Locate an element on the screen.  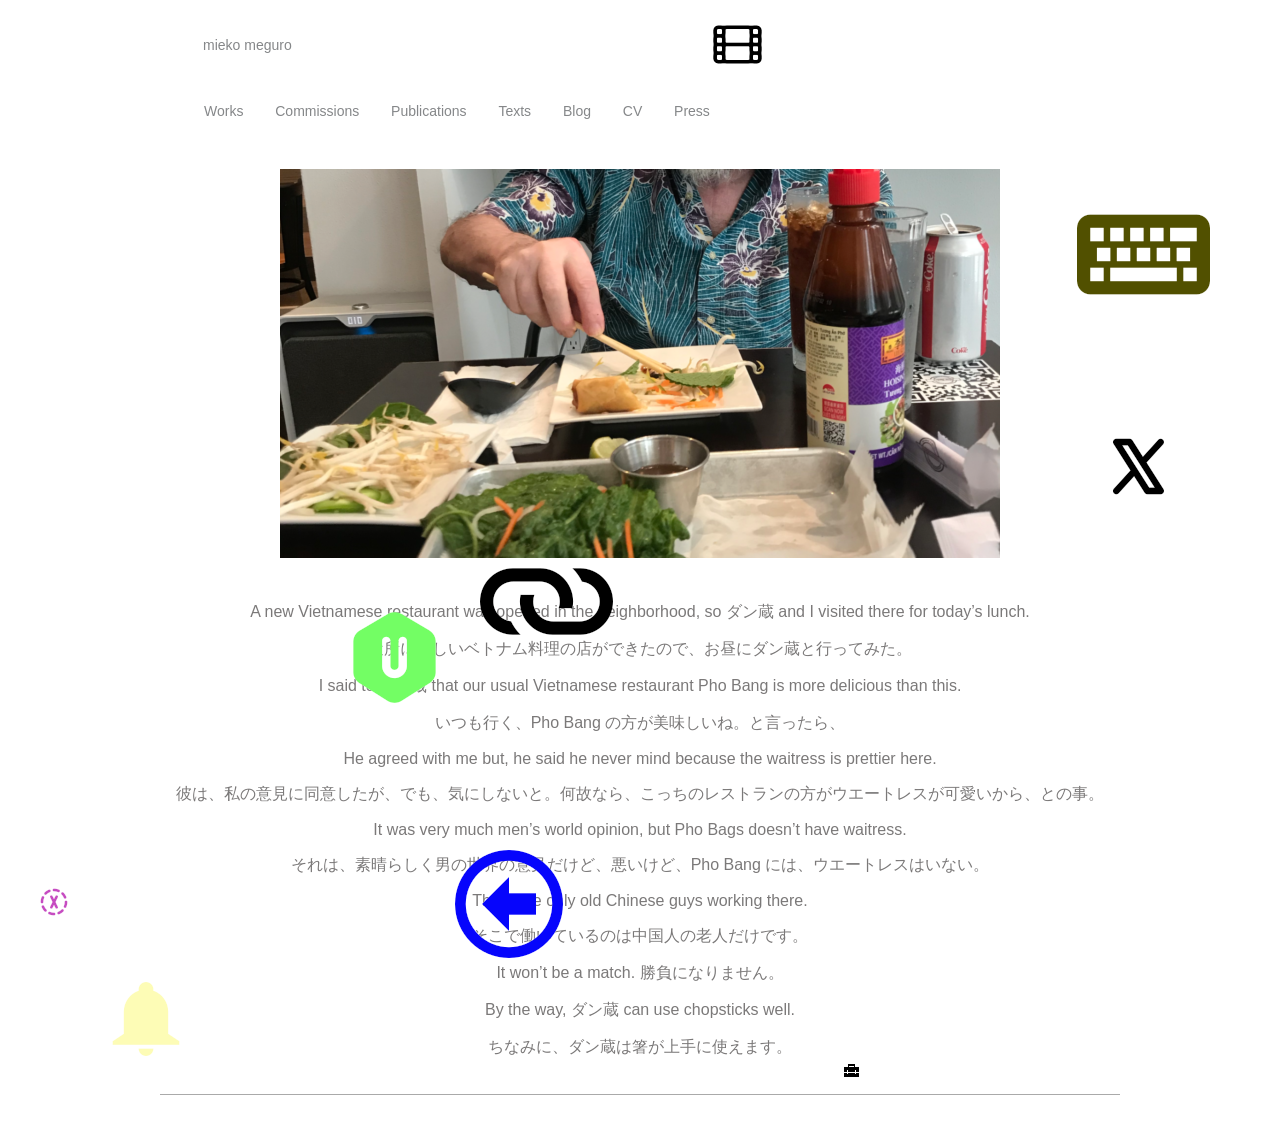
access home repair services is located at coordinates (851, 1070).